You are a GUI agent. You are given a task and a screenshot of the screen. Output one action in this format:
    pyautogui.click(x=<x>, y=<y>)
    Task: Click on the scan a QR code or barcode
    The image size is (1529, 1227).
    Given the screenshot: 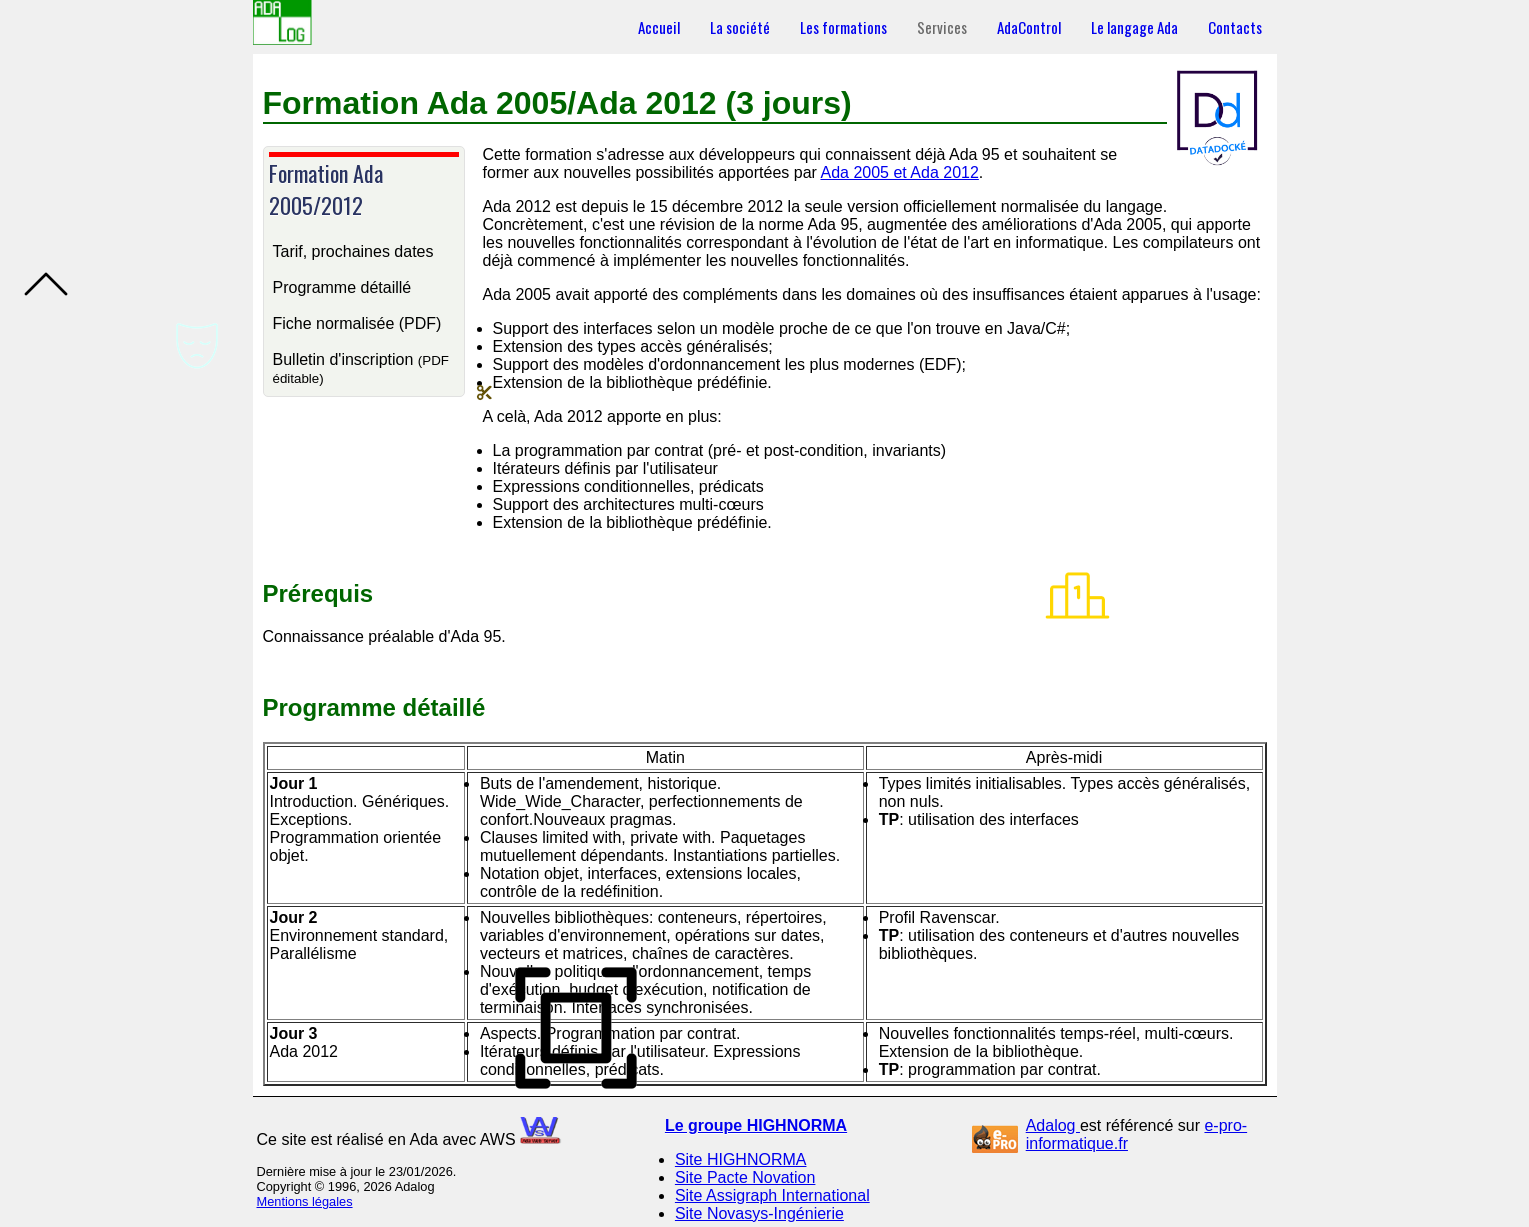 What is the action you would take?
    pyautogui.click(x=576, y=1028)
    